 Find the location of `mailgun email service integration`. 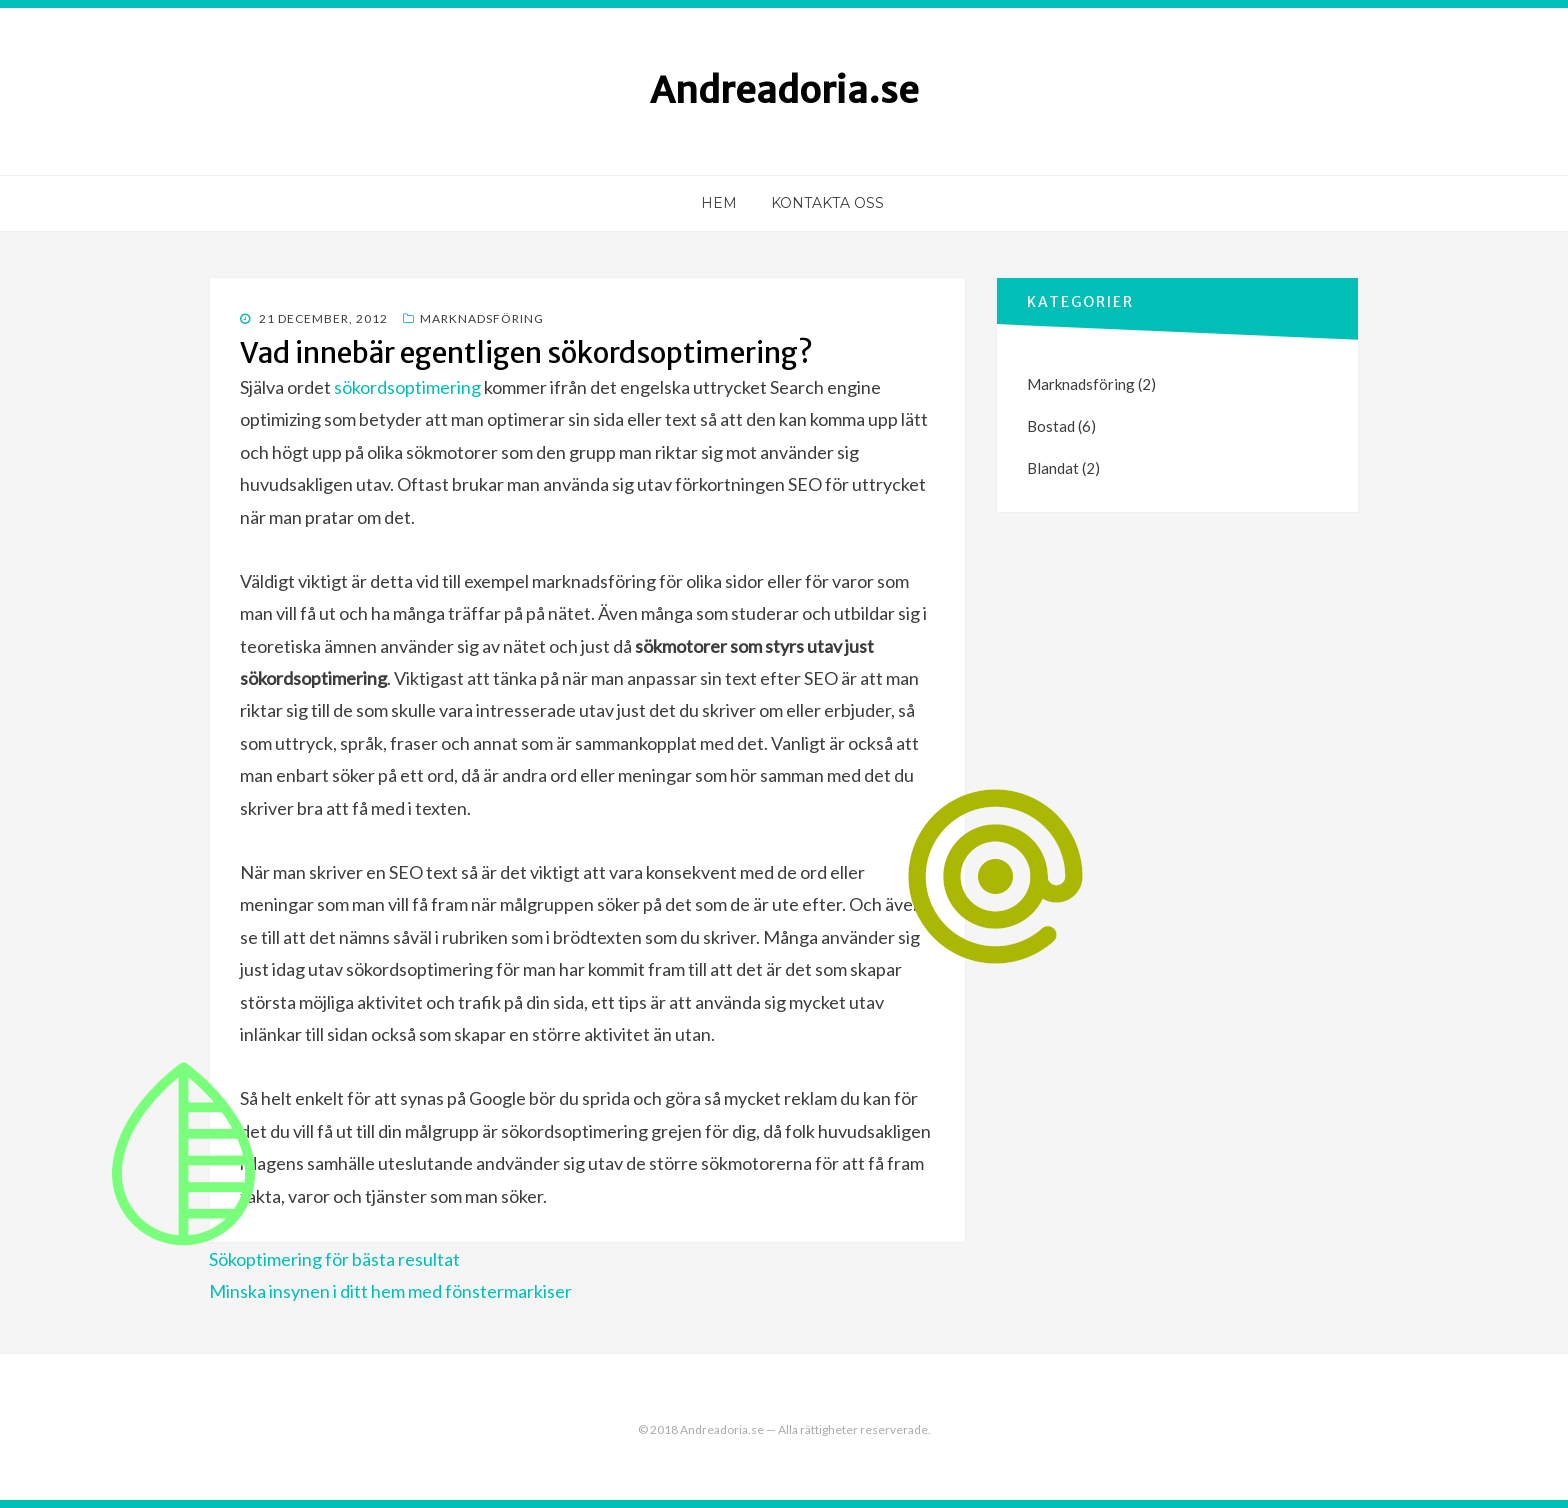

mailgun email service integration is located at coordinates (995, 876).